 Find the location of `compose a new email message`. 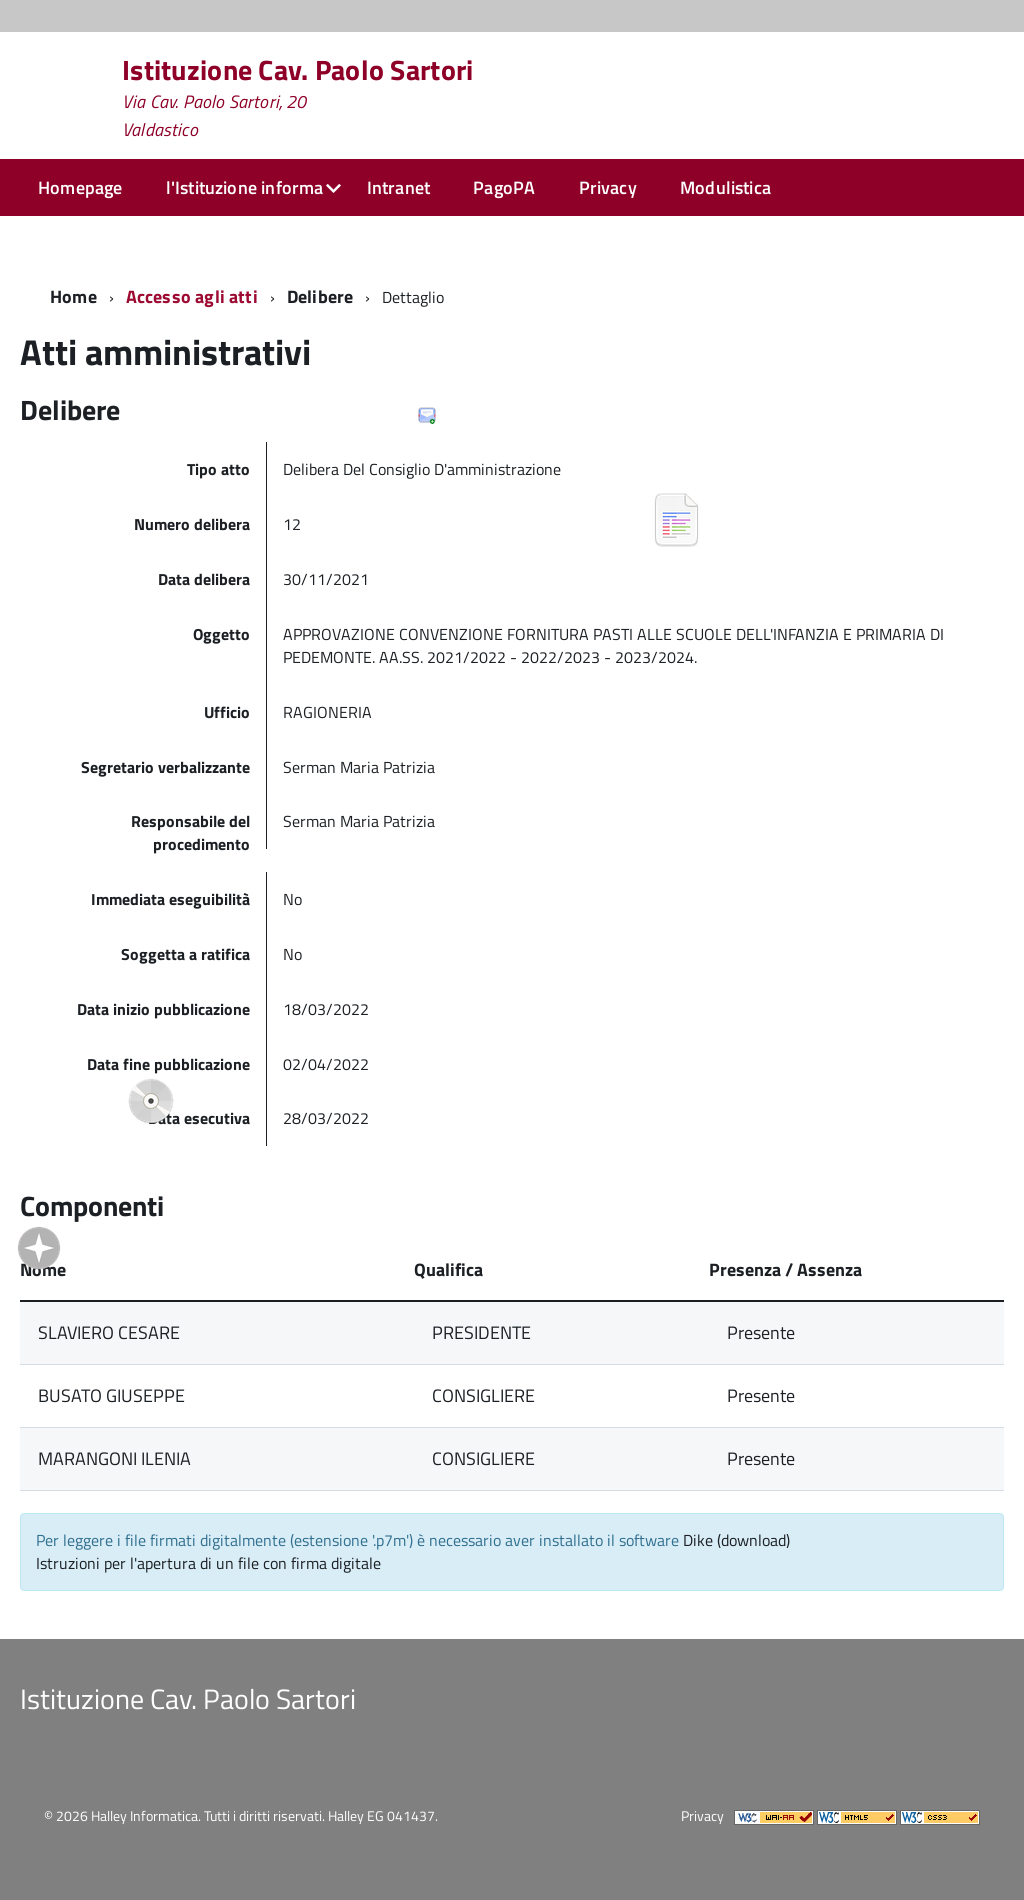

compose a new email message is located at coordinates (427, 415).